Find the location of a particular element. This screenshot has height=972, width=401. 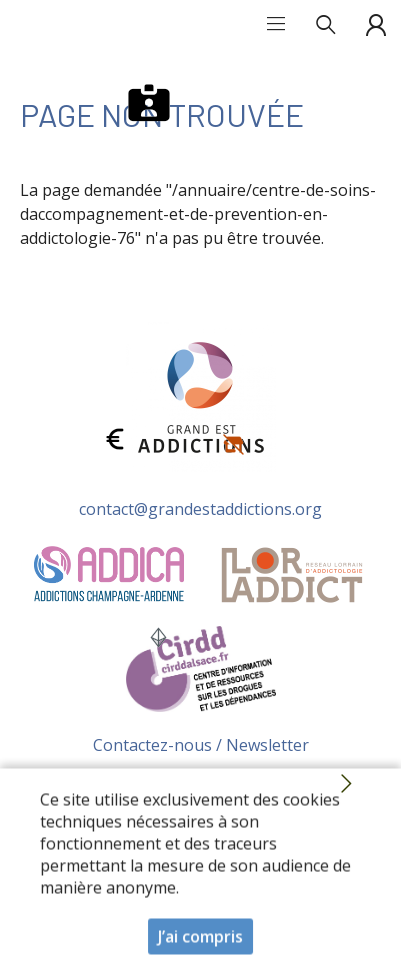

store or shop is currently unavailable is located at coordinates (233, 444).